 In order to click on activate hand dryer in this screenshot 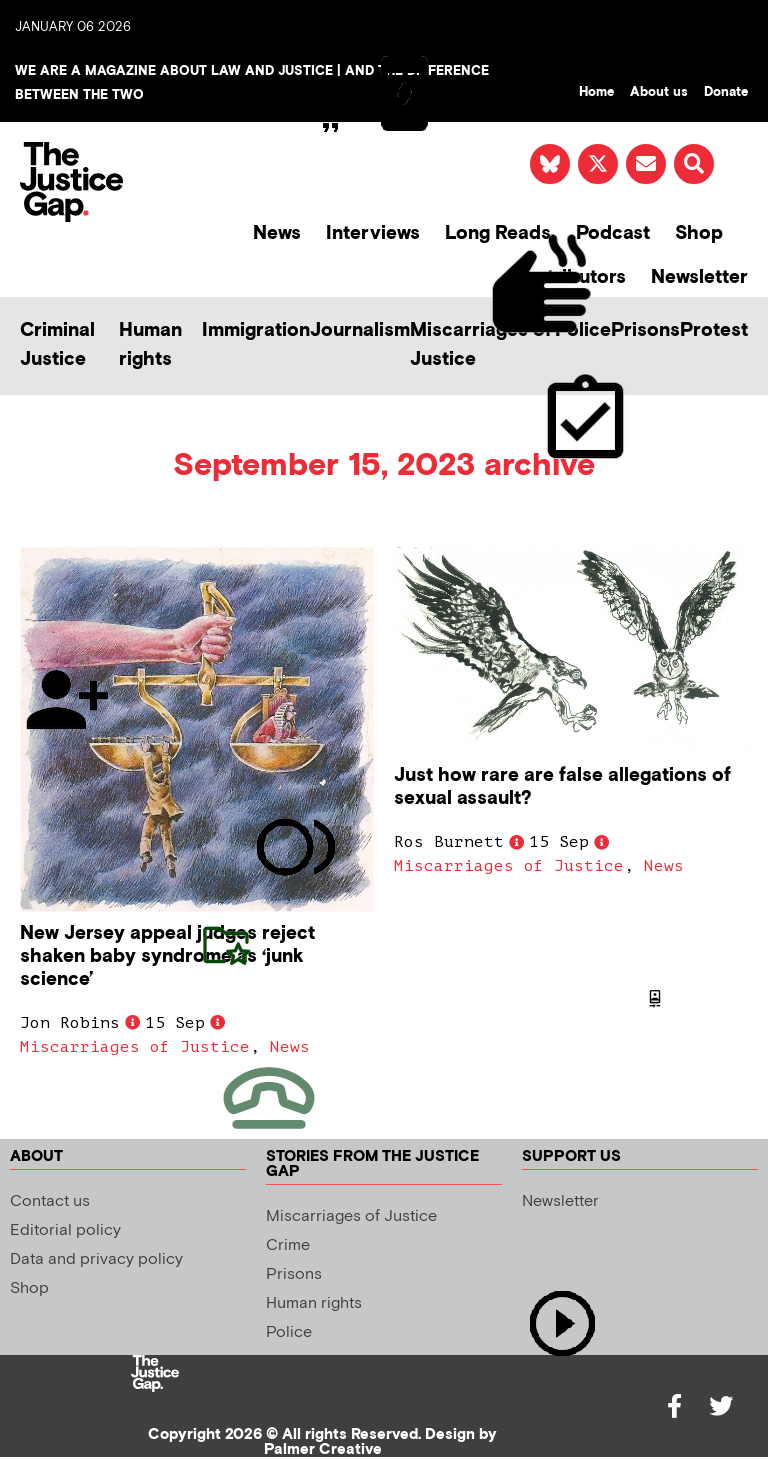, I will do `click(544, 281)`.